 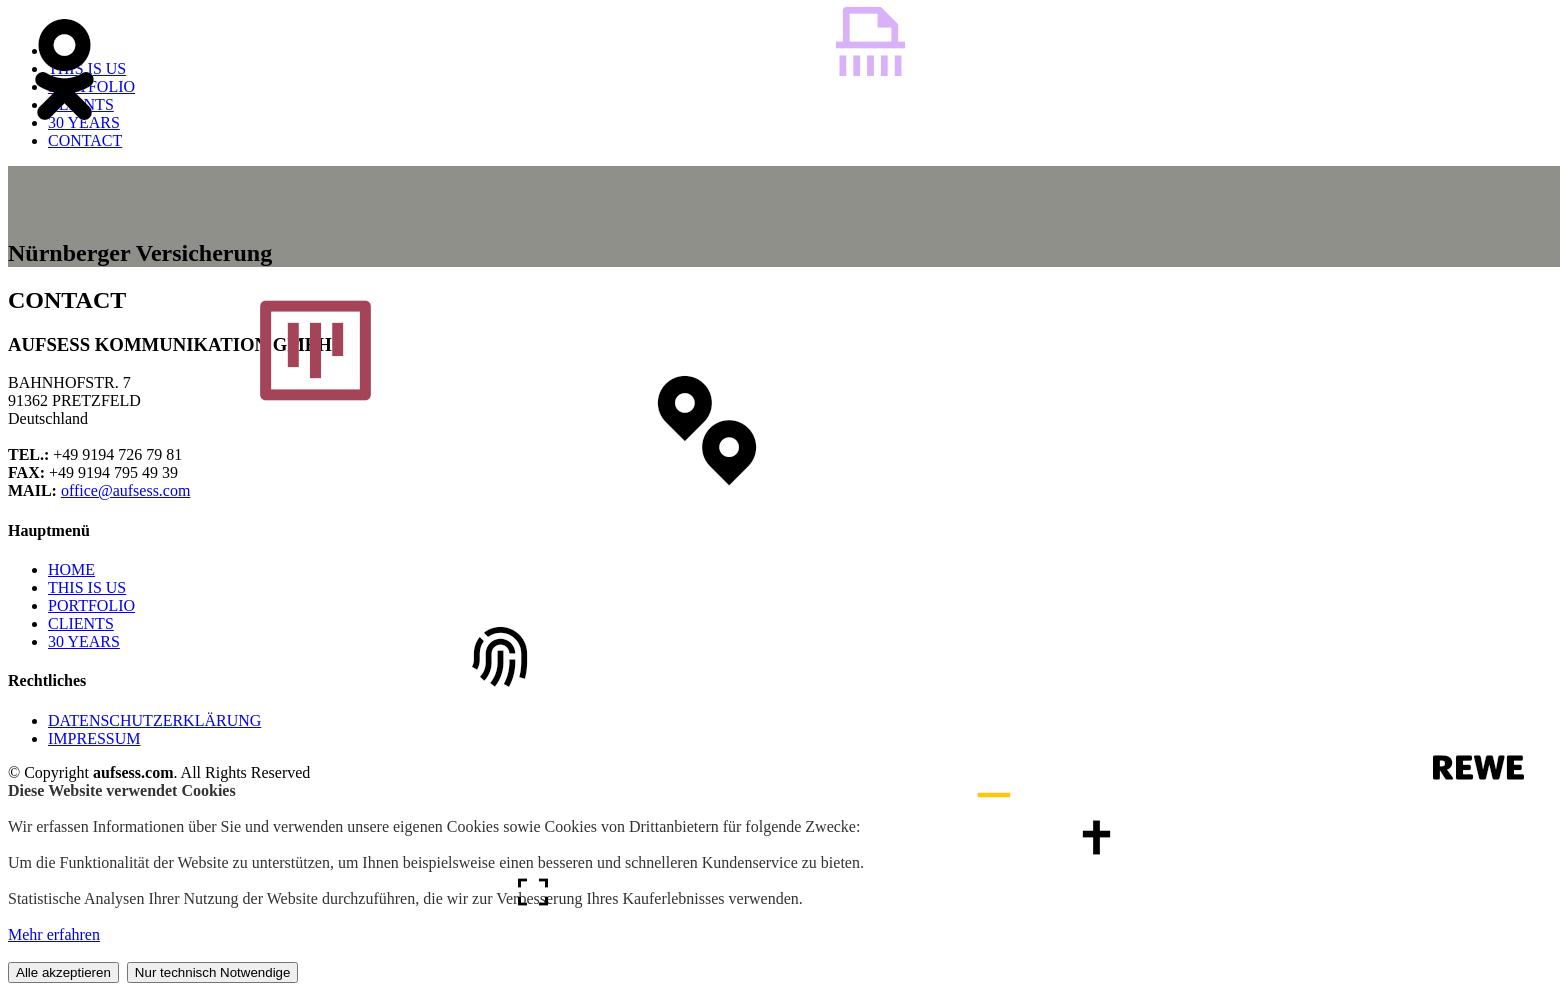 I want to click on remove or subtract an item, so click(x=994, y=795).